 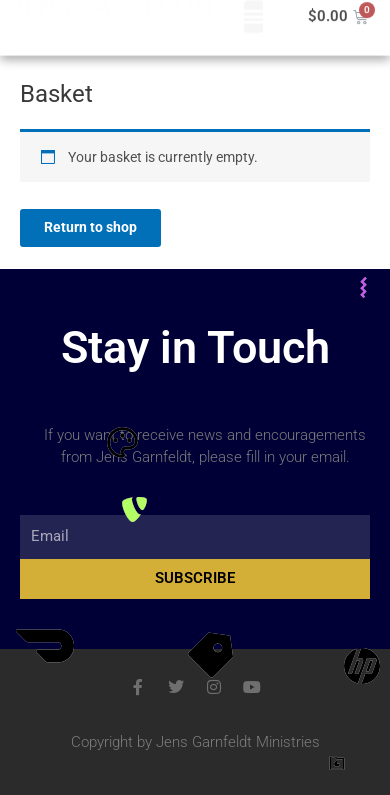 I want to click on open the DoorDash app, so click(x=45, y=646).